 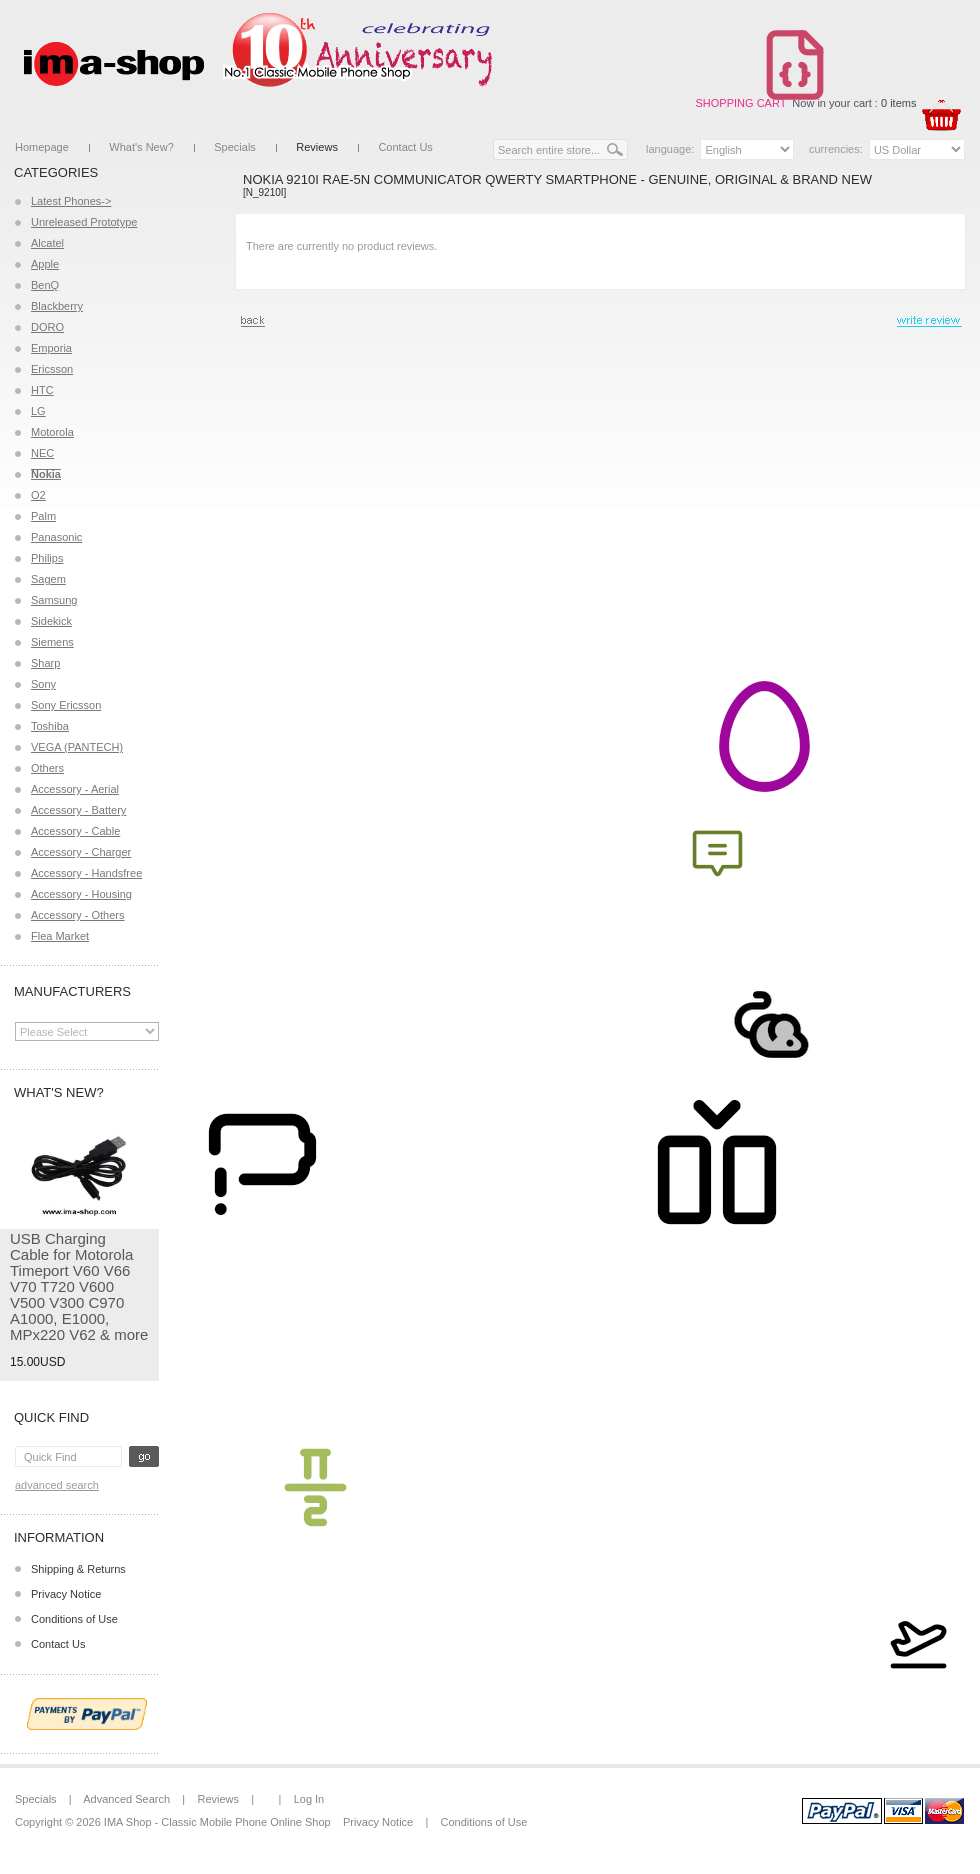 What do you see at coordinates (918, 1640) in the screenshot?
I see `flight departure status indicator` at bounding box center [918, 1640].